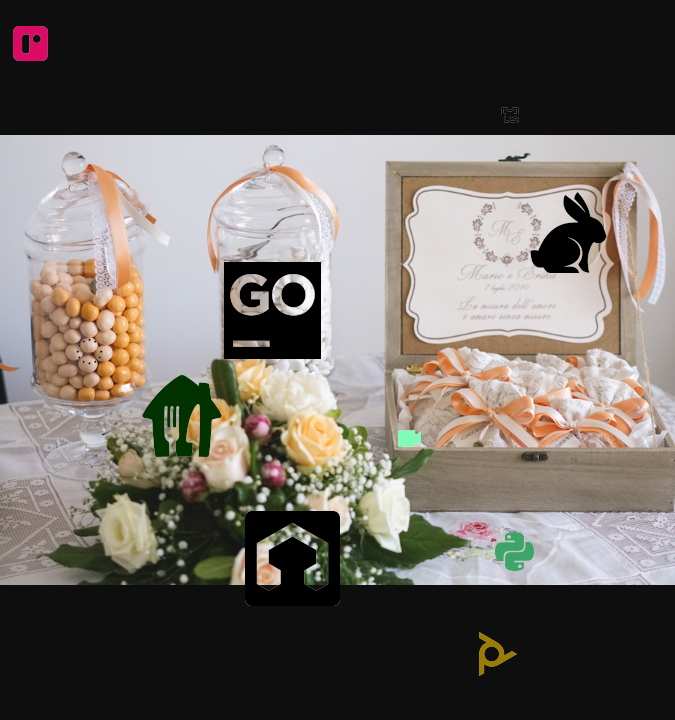  What do you see at coordinates (510, 115) in the screenshot?
I see `indicates air-dry or hang-dry clothing` at bounding box center [510, 115].